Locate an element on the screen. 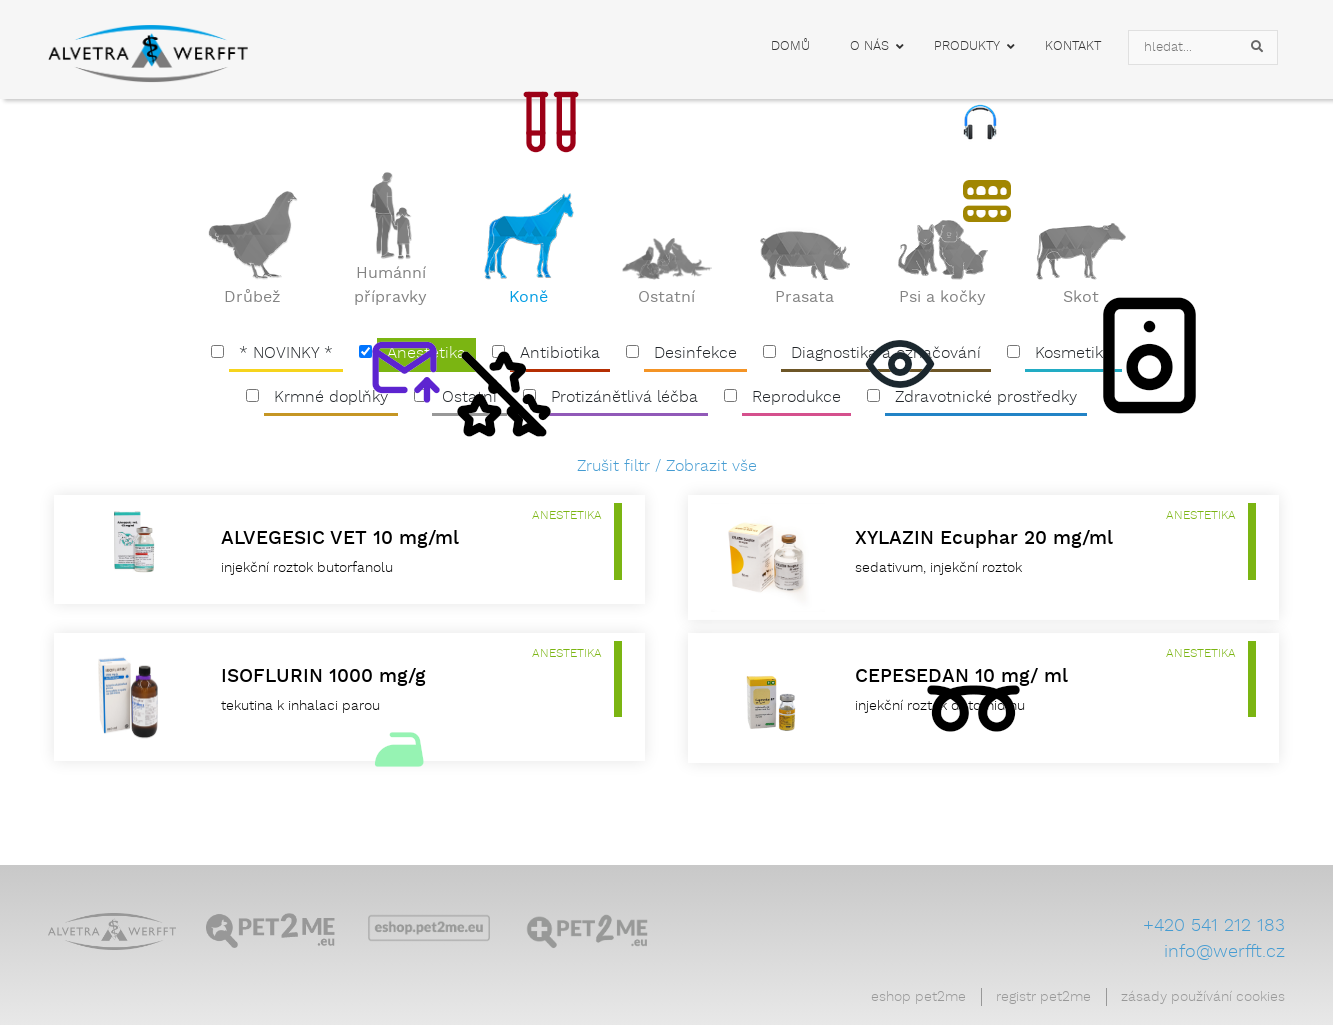 The width and height of the screenshot is (1333, 1025). access audio or headphone settings is located at coordinates (980, 124).